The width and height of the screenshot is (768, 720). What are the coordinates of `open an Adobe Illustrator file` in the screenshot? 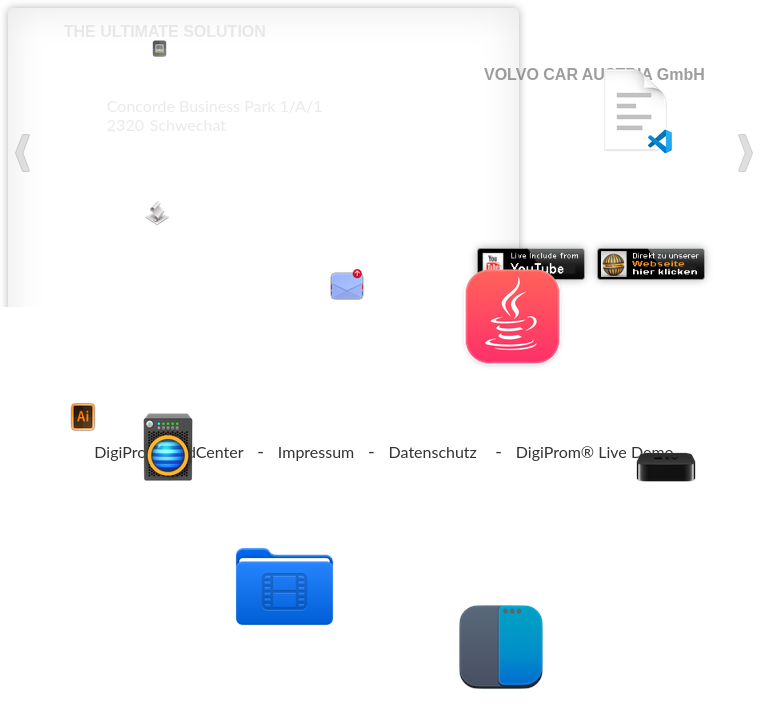 It's located at (83, 417).